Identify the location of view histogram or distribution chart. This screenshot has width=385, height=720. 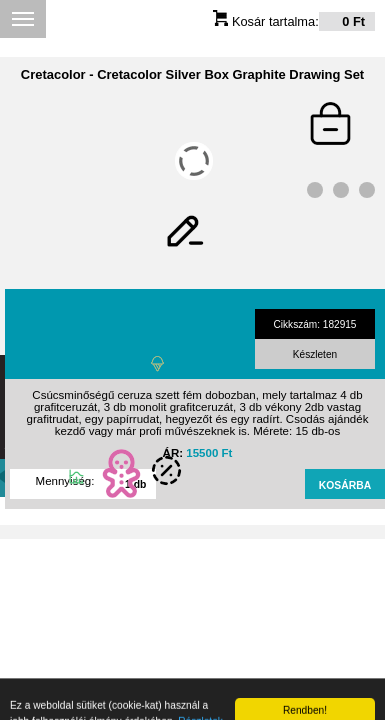
(76, 476).